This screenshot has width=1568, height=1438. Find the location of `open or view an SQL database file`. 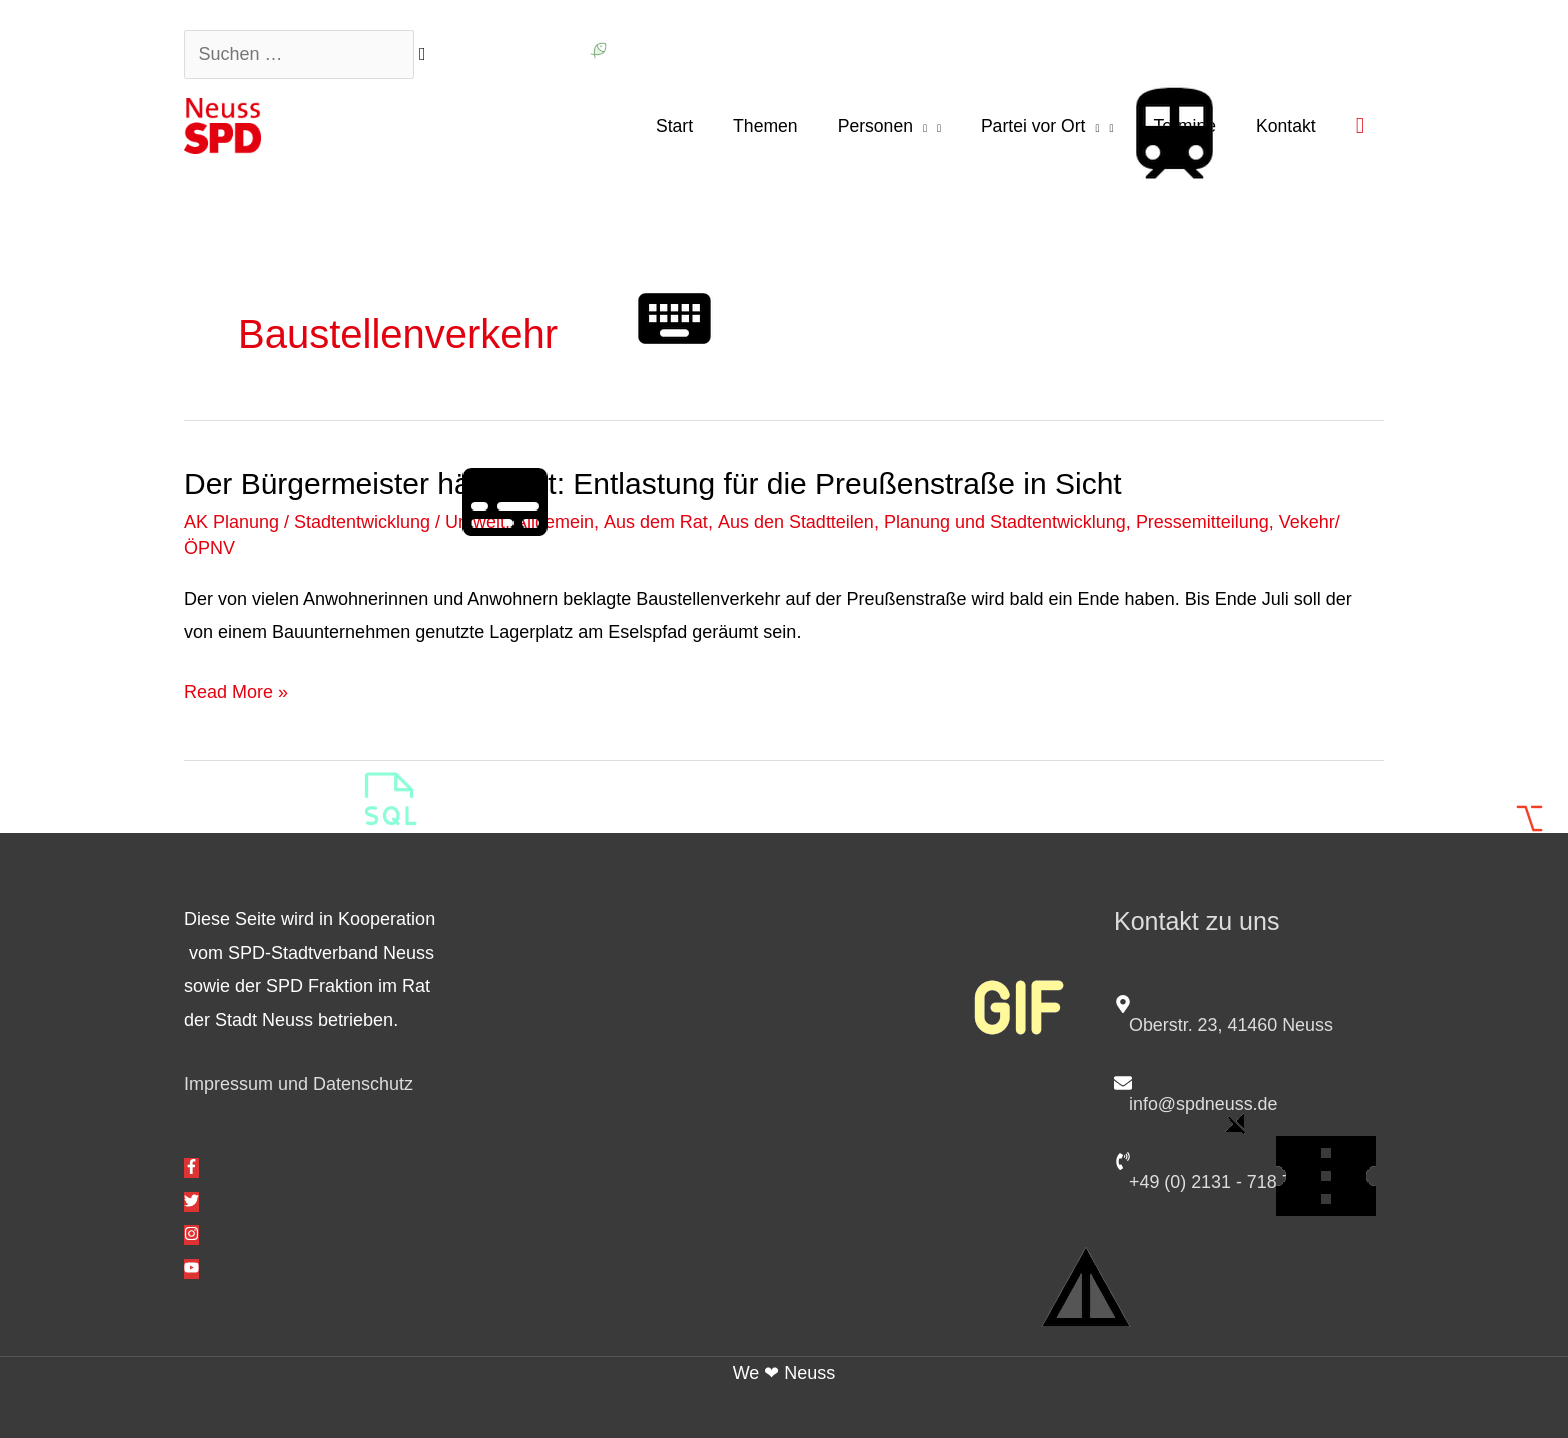

open or view an SQL database file is located at coordinates (389, 801).